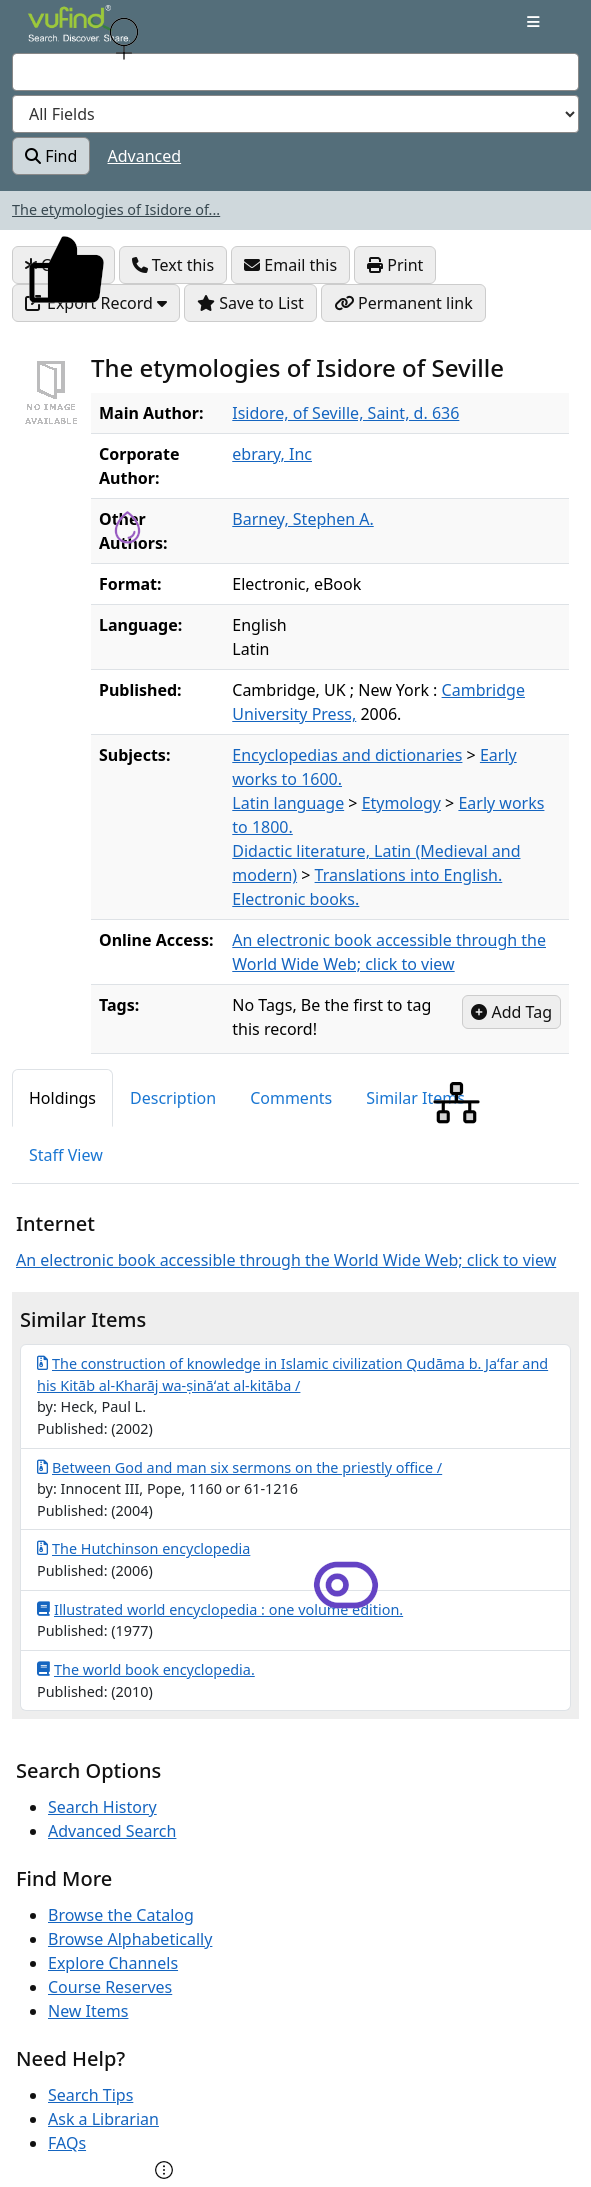 Image resolution: width=591 pixels, height=2187 pixels. I want to click on toggle switch in off position, so click(346, 1585).